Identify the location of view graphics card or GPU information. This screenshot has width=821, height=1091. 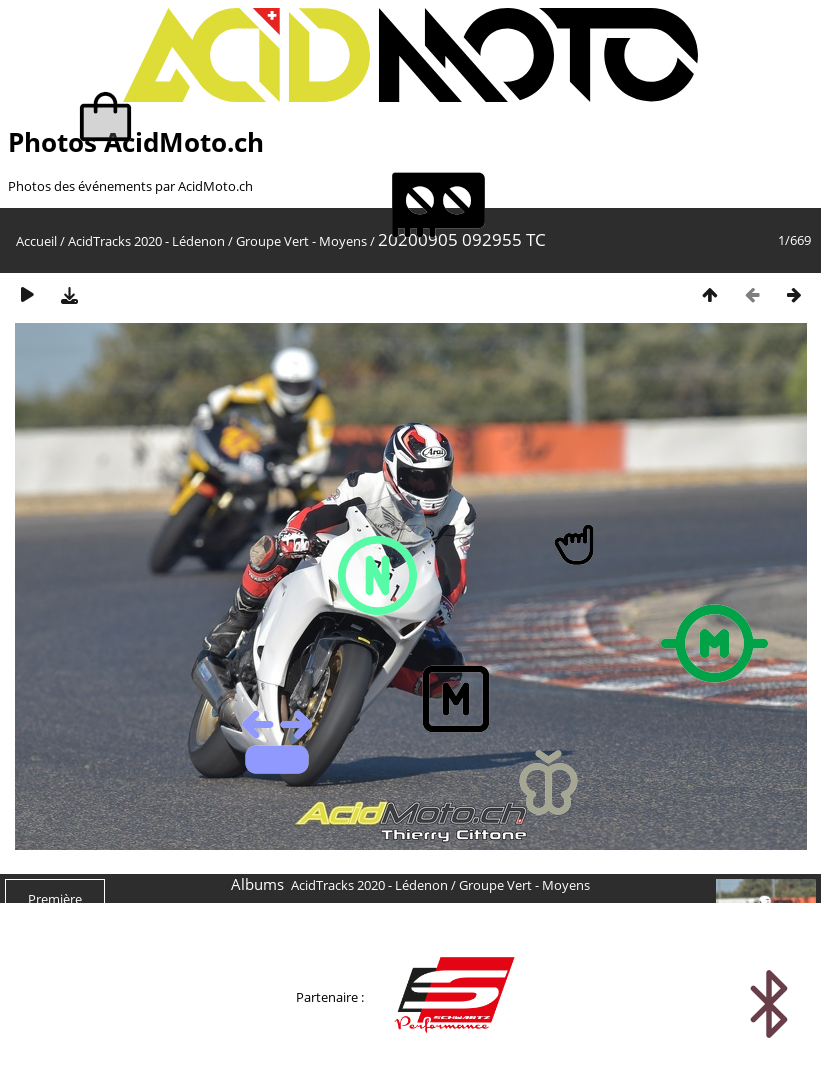
(438, 203).